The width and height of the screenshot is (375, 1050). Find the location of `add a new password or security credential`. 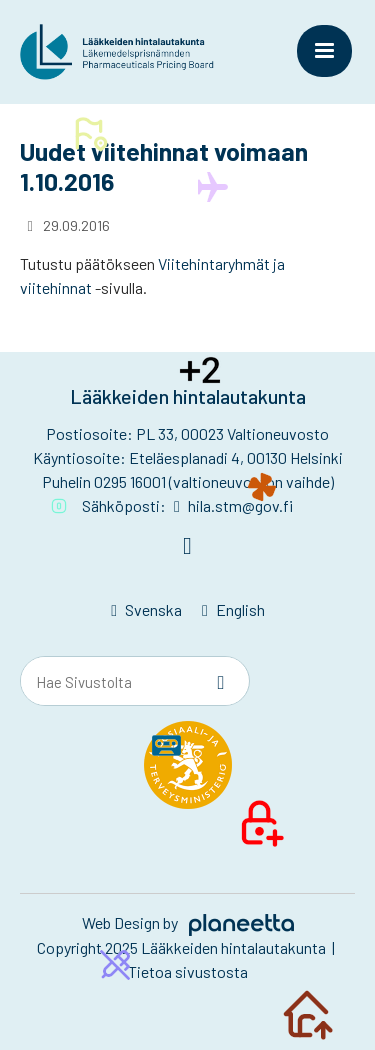

add a new password or security credential is located at coordinates (259, 822).